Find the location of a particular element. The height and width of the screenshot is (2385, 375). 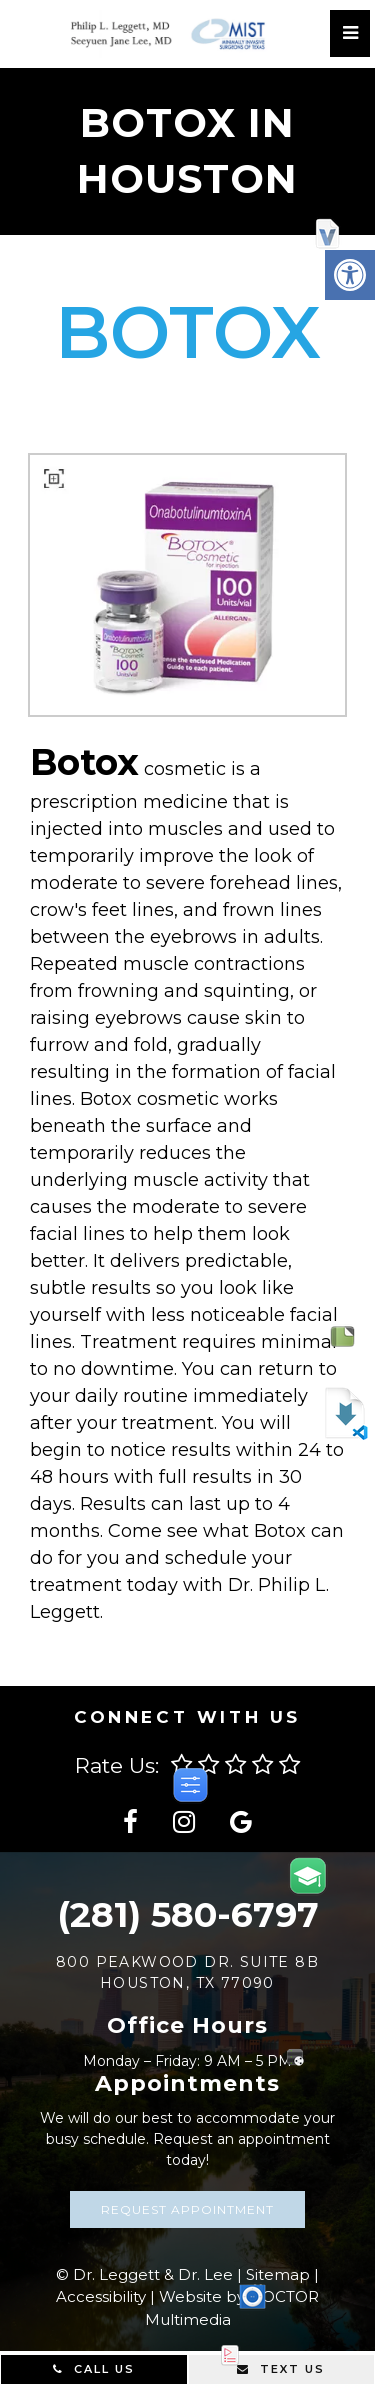

audio playlist file is located at coordinates (230, 2355).